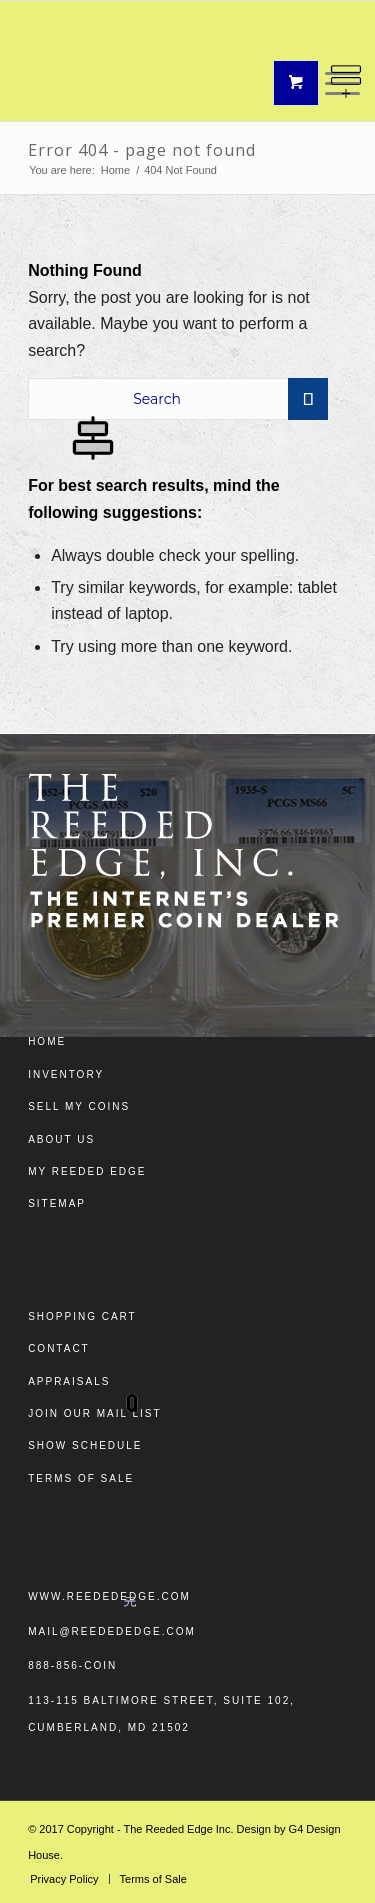 This screenshot has height=1903, width=375. Describe the element at coordinates (346, 79) in the screenshot. I see `add a new row at the bottom` at that location.